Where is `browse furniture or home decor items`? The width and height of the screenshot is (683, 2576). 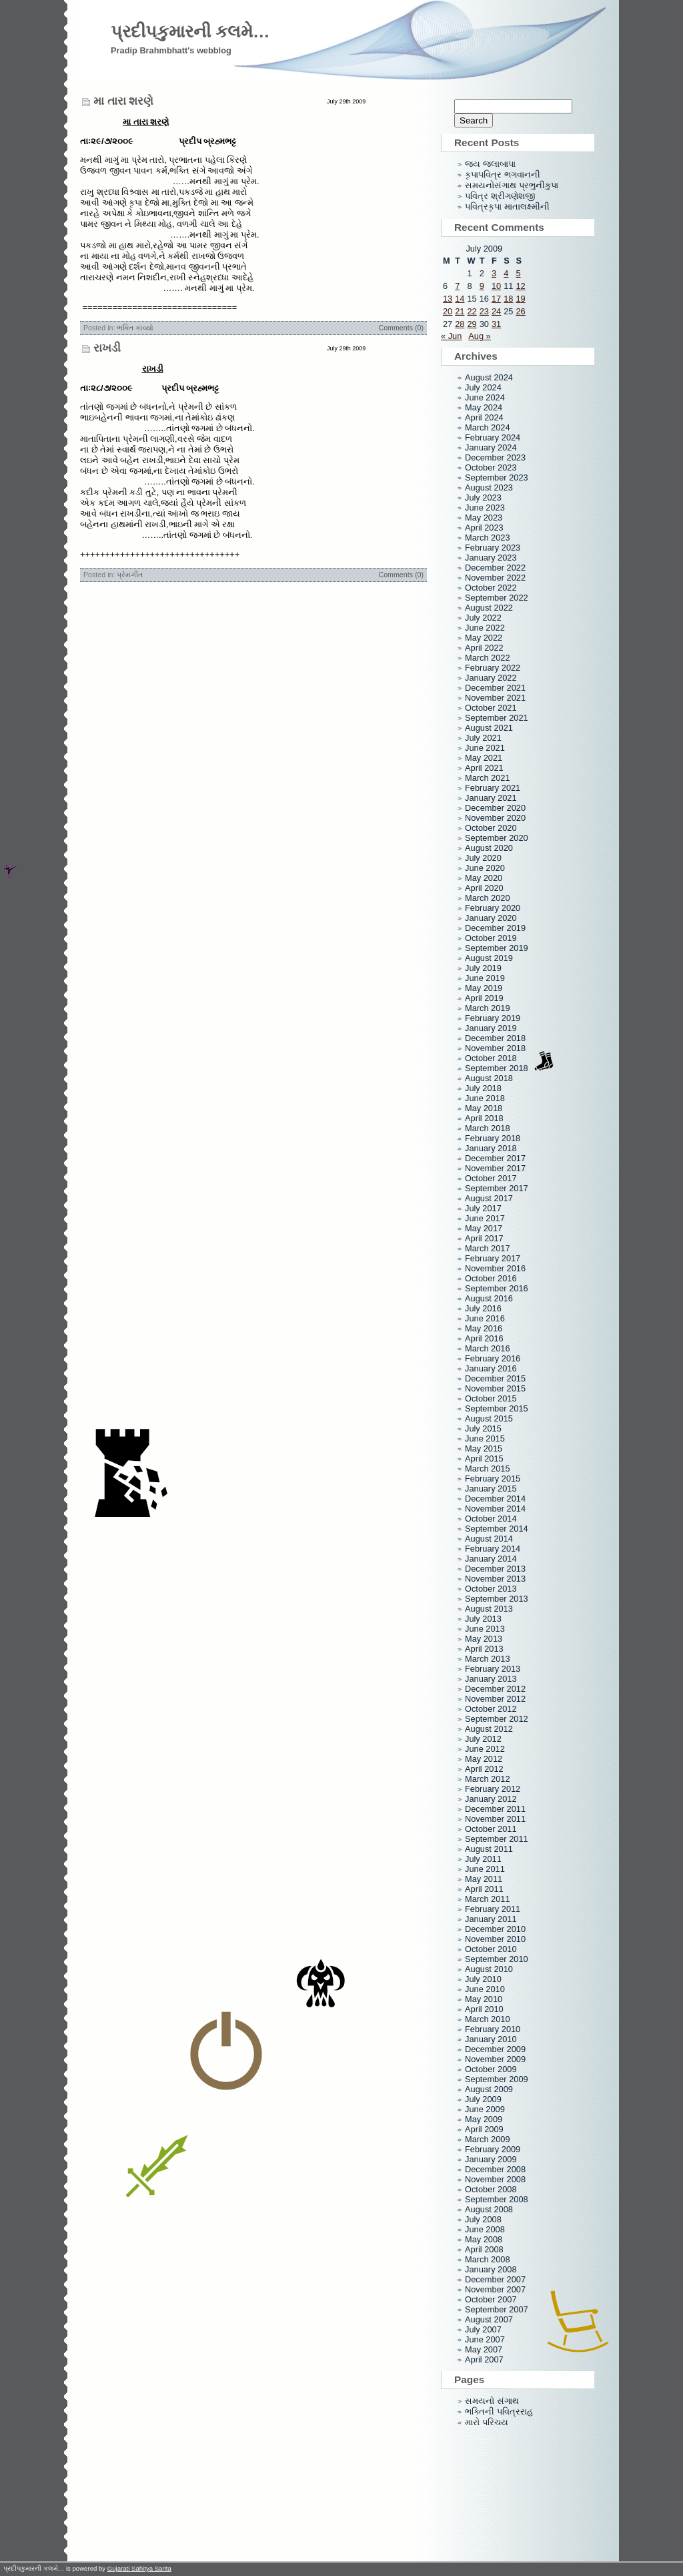 browse furniture or home decor items is located at coordinates (578, 2321).